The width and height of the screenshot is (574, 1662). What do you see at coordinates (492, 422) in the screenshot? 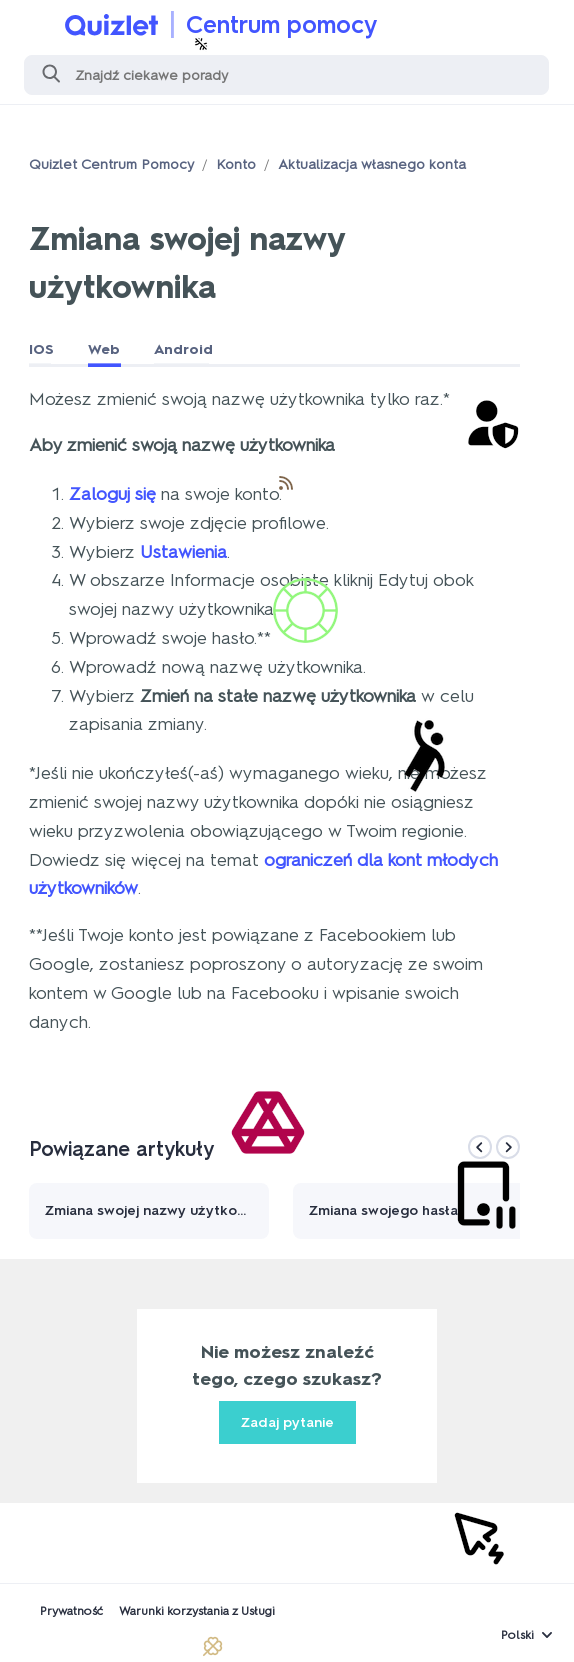
I see `access user privacy and security settings` at bounding box center [492, 422].